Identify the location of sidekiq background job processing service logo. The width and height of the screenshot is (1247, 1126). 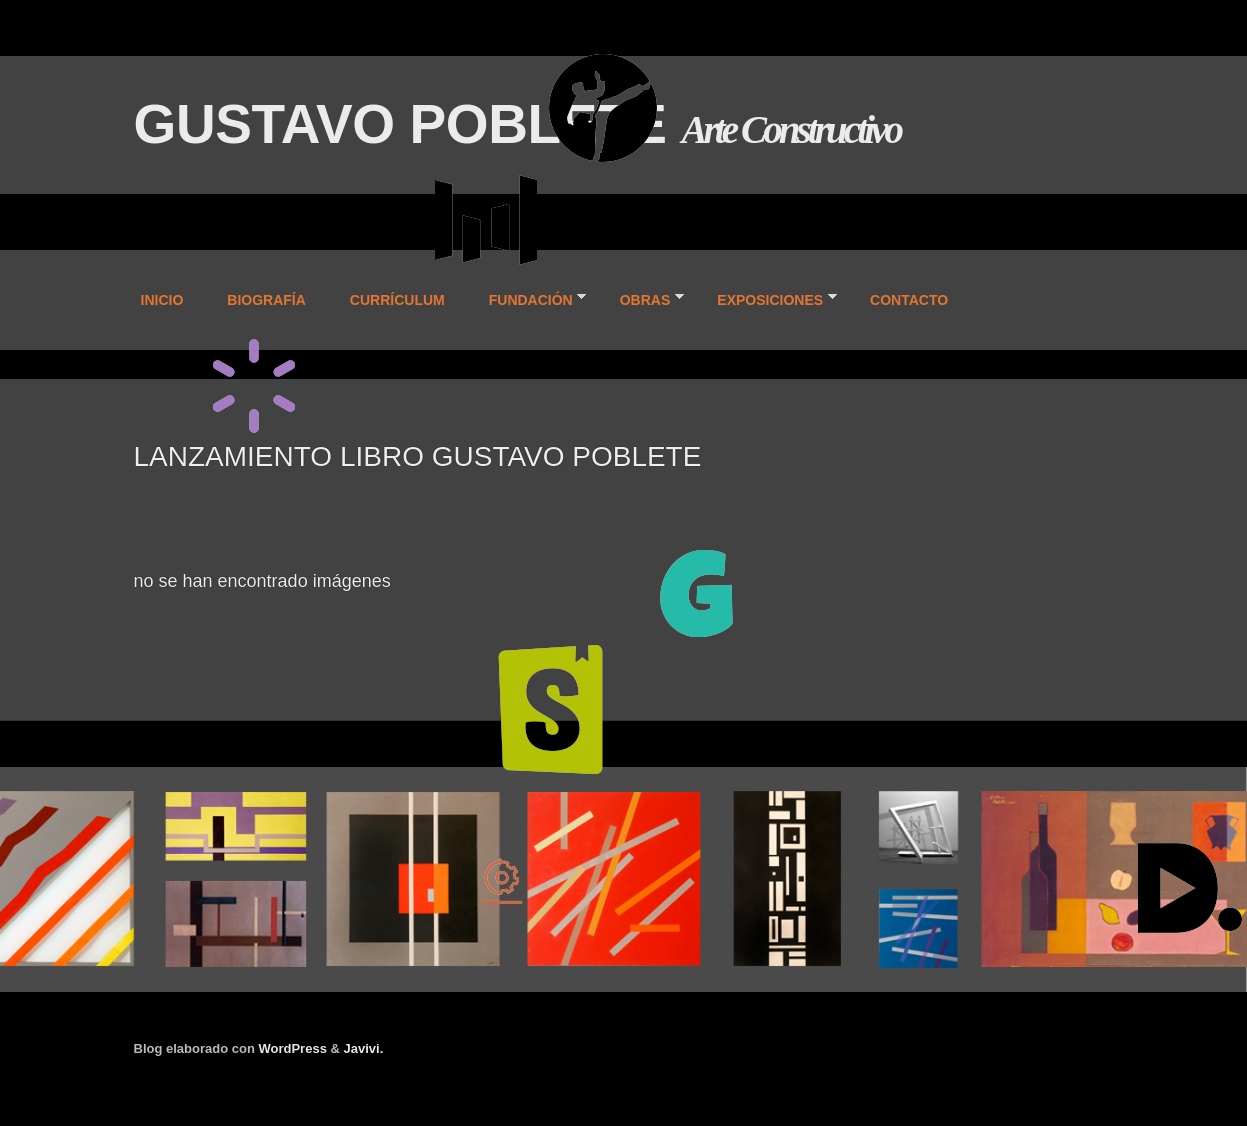
(603, 108).